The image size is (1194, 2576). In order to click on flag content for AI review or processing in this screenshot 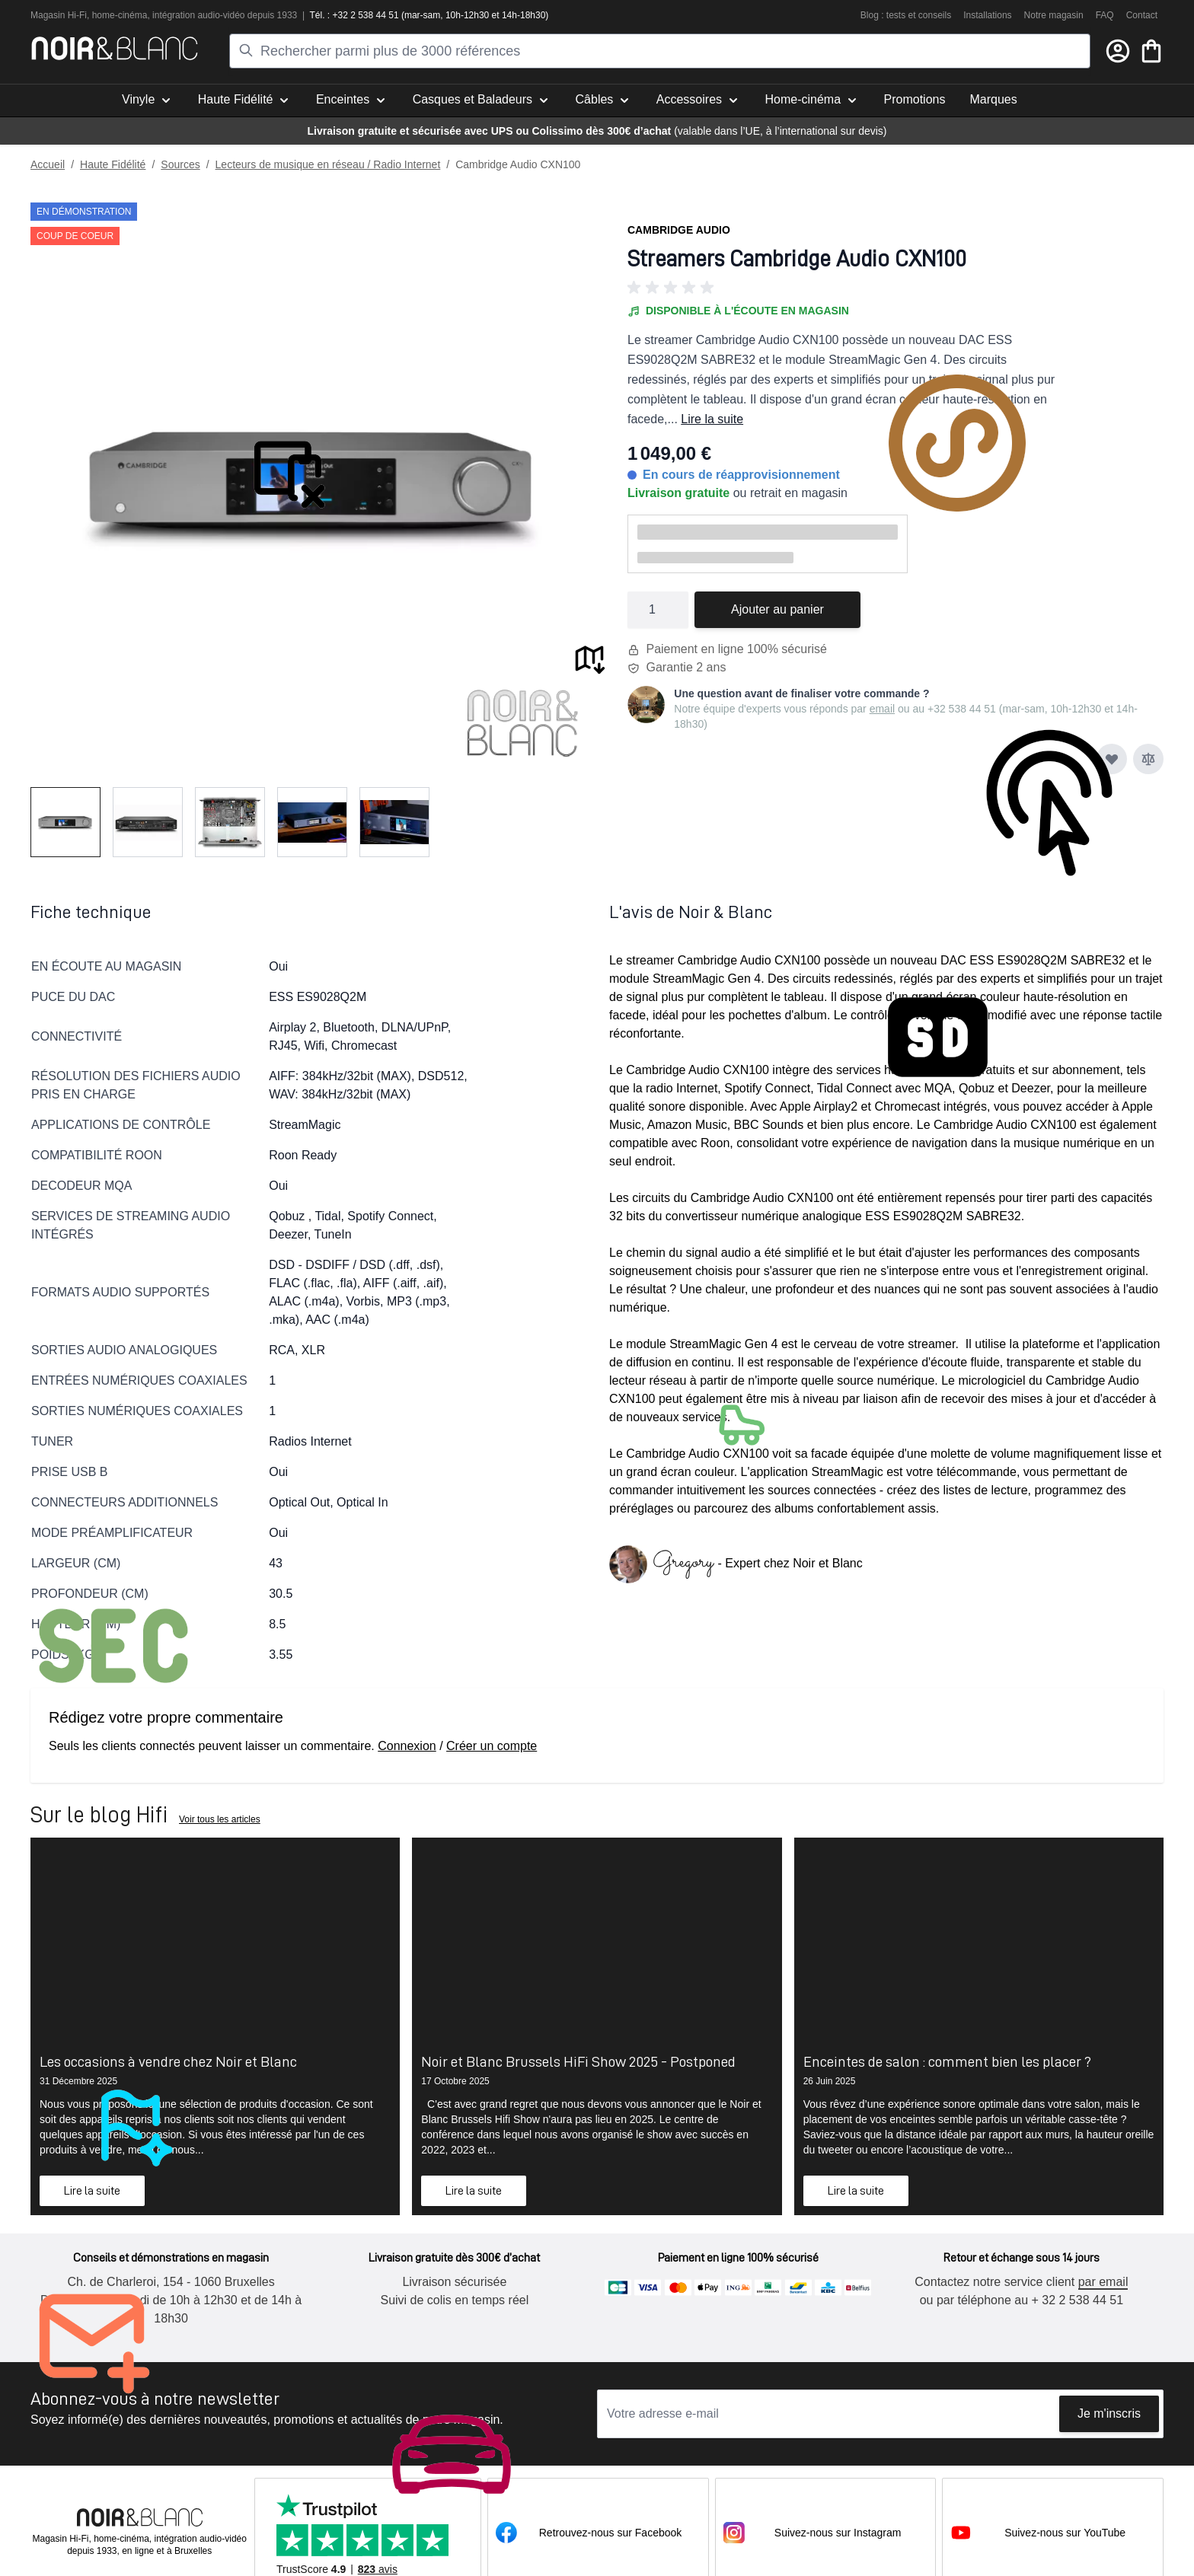, I will do `click(130, 2124)`.